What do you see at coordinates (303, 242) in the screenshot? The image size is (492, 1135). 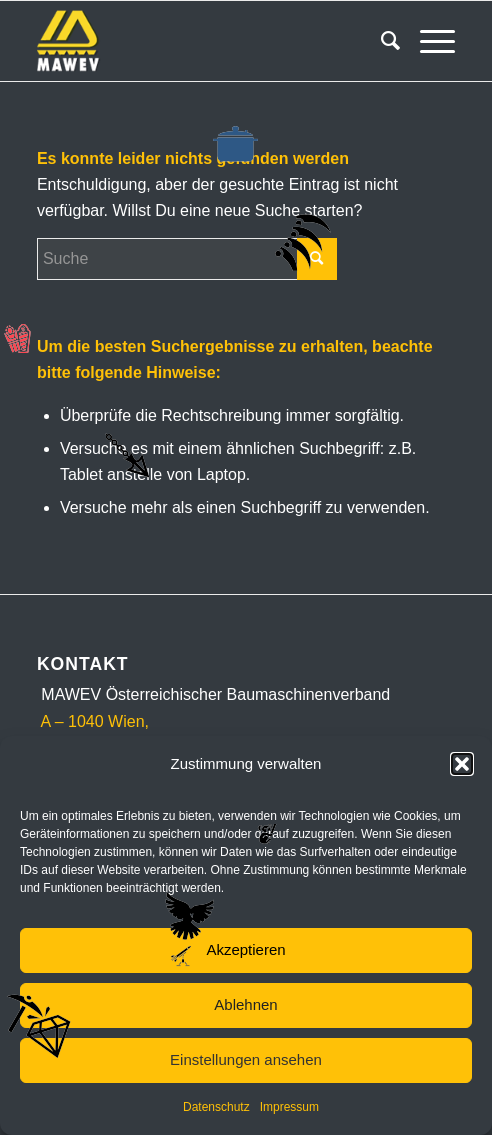 I see `indicates a claw attack or scratch ability` at bounding box center [303, 242].